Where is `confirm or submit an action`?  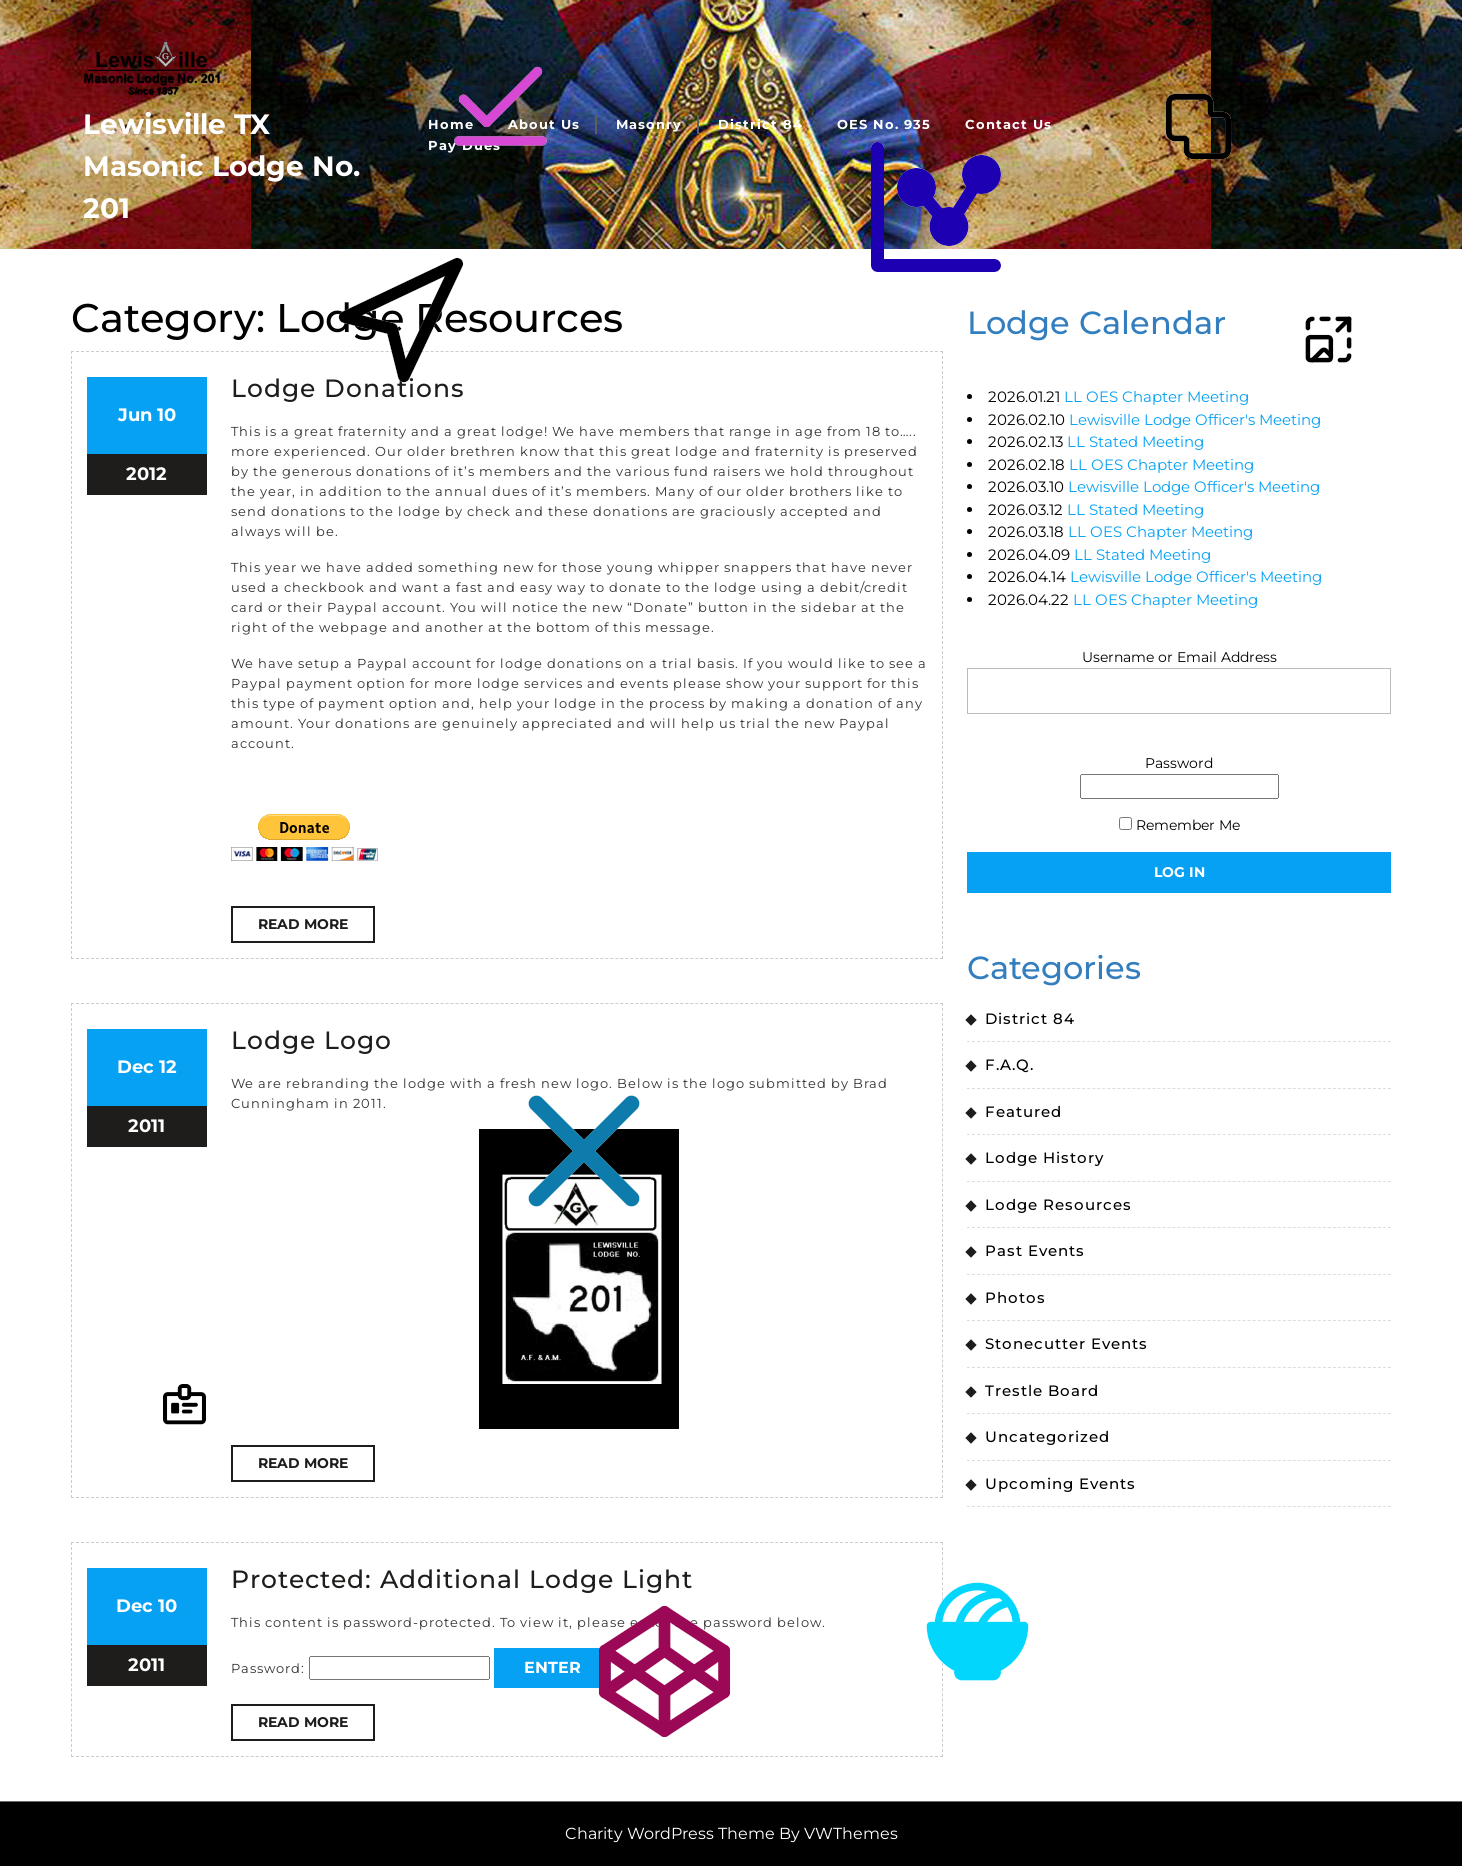 confirm or submit an action is located at coordinates (500, 108).